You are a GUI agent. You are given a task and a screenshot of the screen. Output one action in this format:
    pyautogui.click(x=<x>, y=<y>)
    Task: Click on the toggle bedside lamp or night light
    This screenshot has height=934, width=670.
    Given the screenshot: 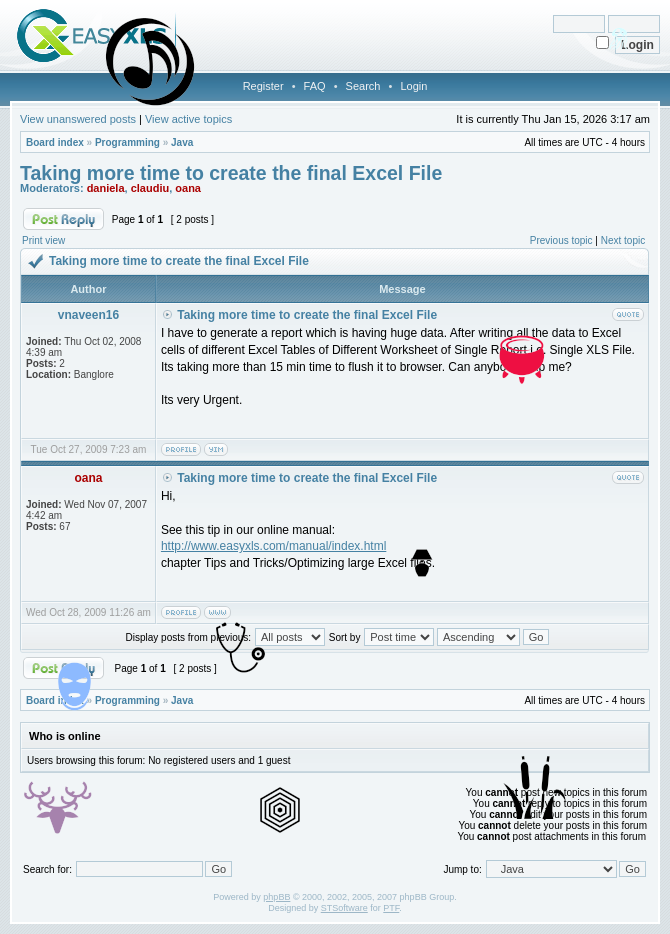 What is the action you would take?
    pyautogui.click(x=422, y=563)
    